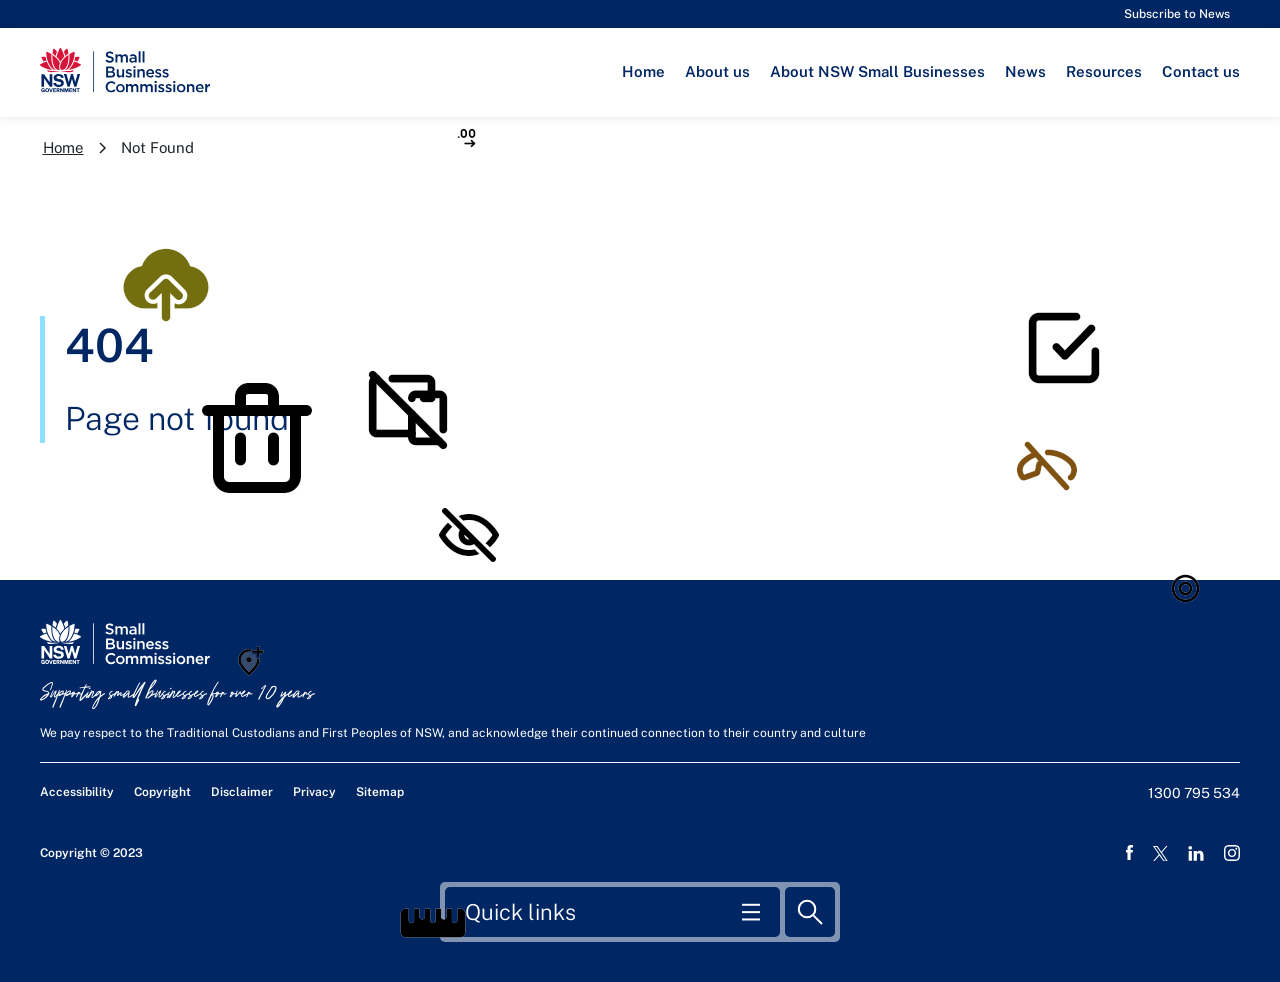  What do you see at coordinates (467, 138) in the screenshot?
I see `move decimal places to the right` at bounding box center [467, 138].